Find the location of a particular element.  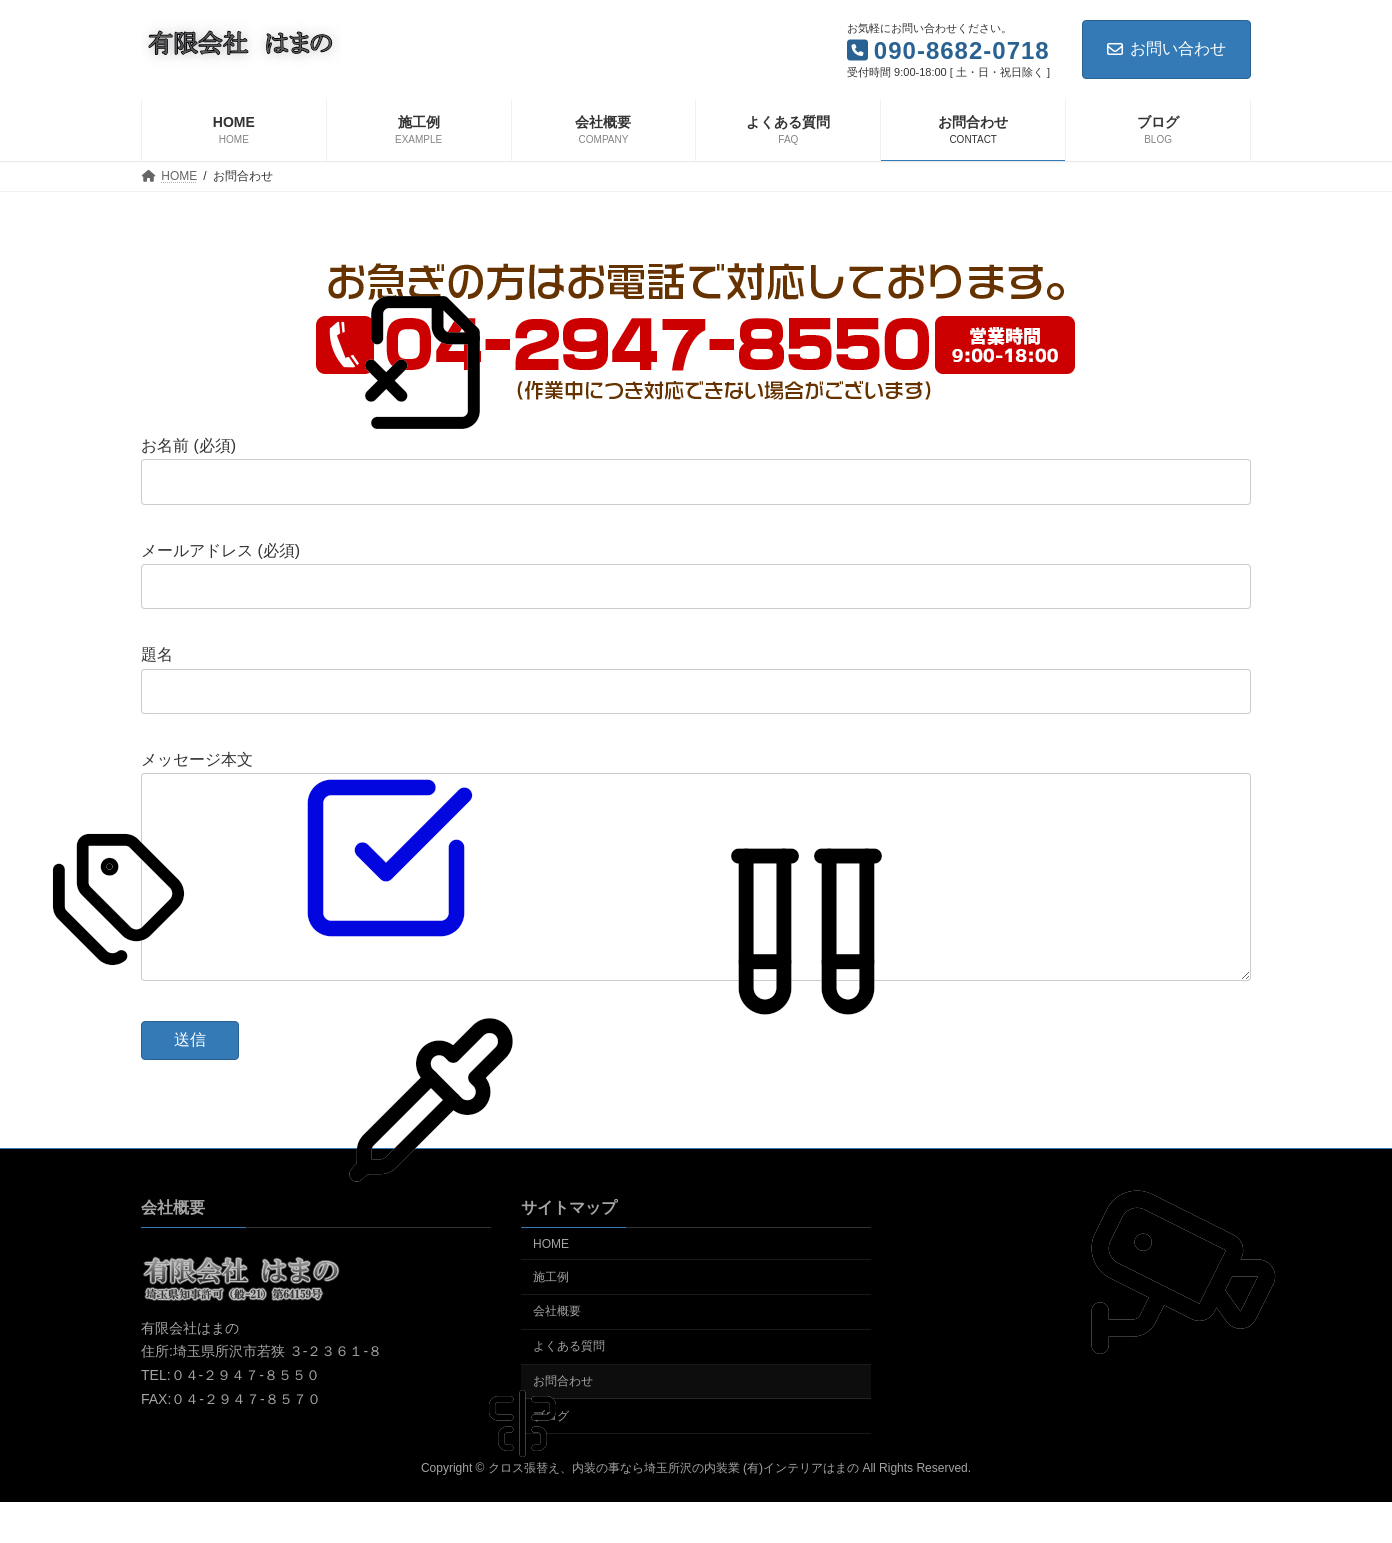

access lab results or diagnostics is located at coordinates (806, 931).